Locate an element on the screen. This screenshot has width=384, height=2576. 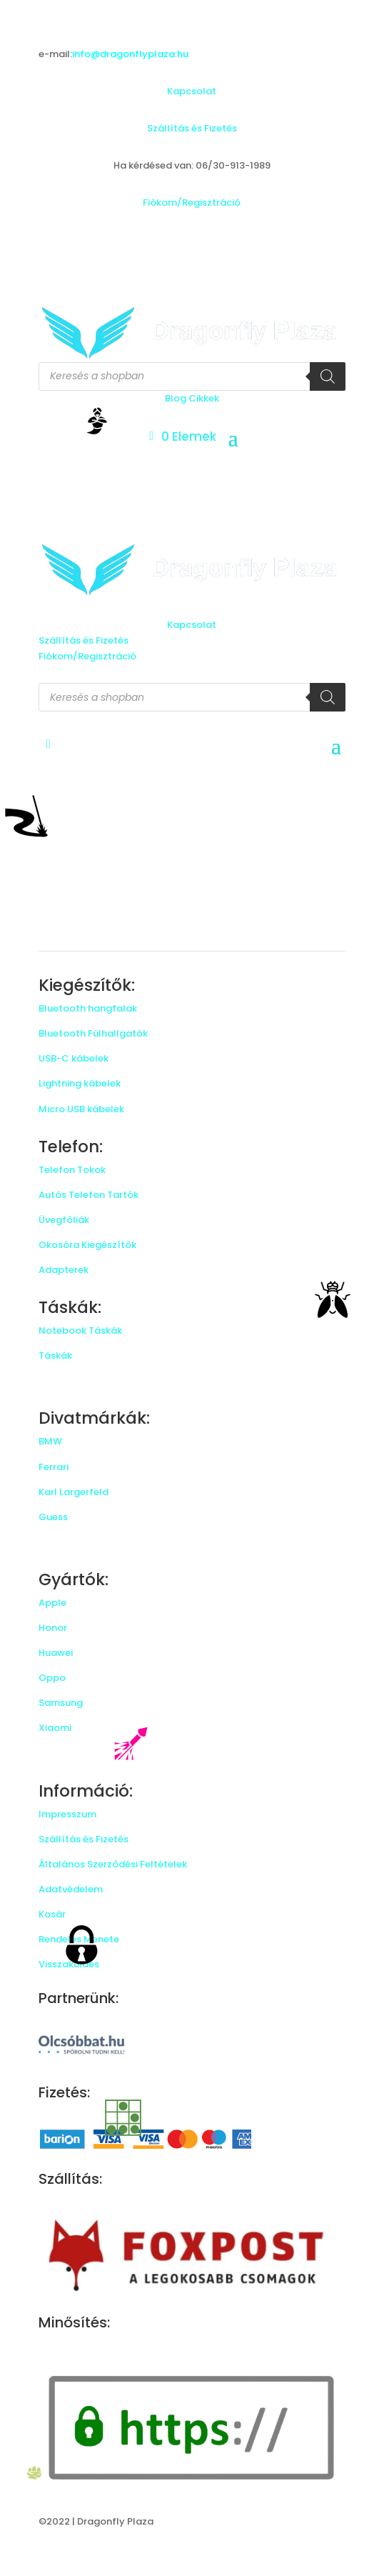
summon or interact with a djinn character is located at coordinates (97, 421).